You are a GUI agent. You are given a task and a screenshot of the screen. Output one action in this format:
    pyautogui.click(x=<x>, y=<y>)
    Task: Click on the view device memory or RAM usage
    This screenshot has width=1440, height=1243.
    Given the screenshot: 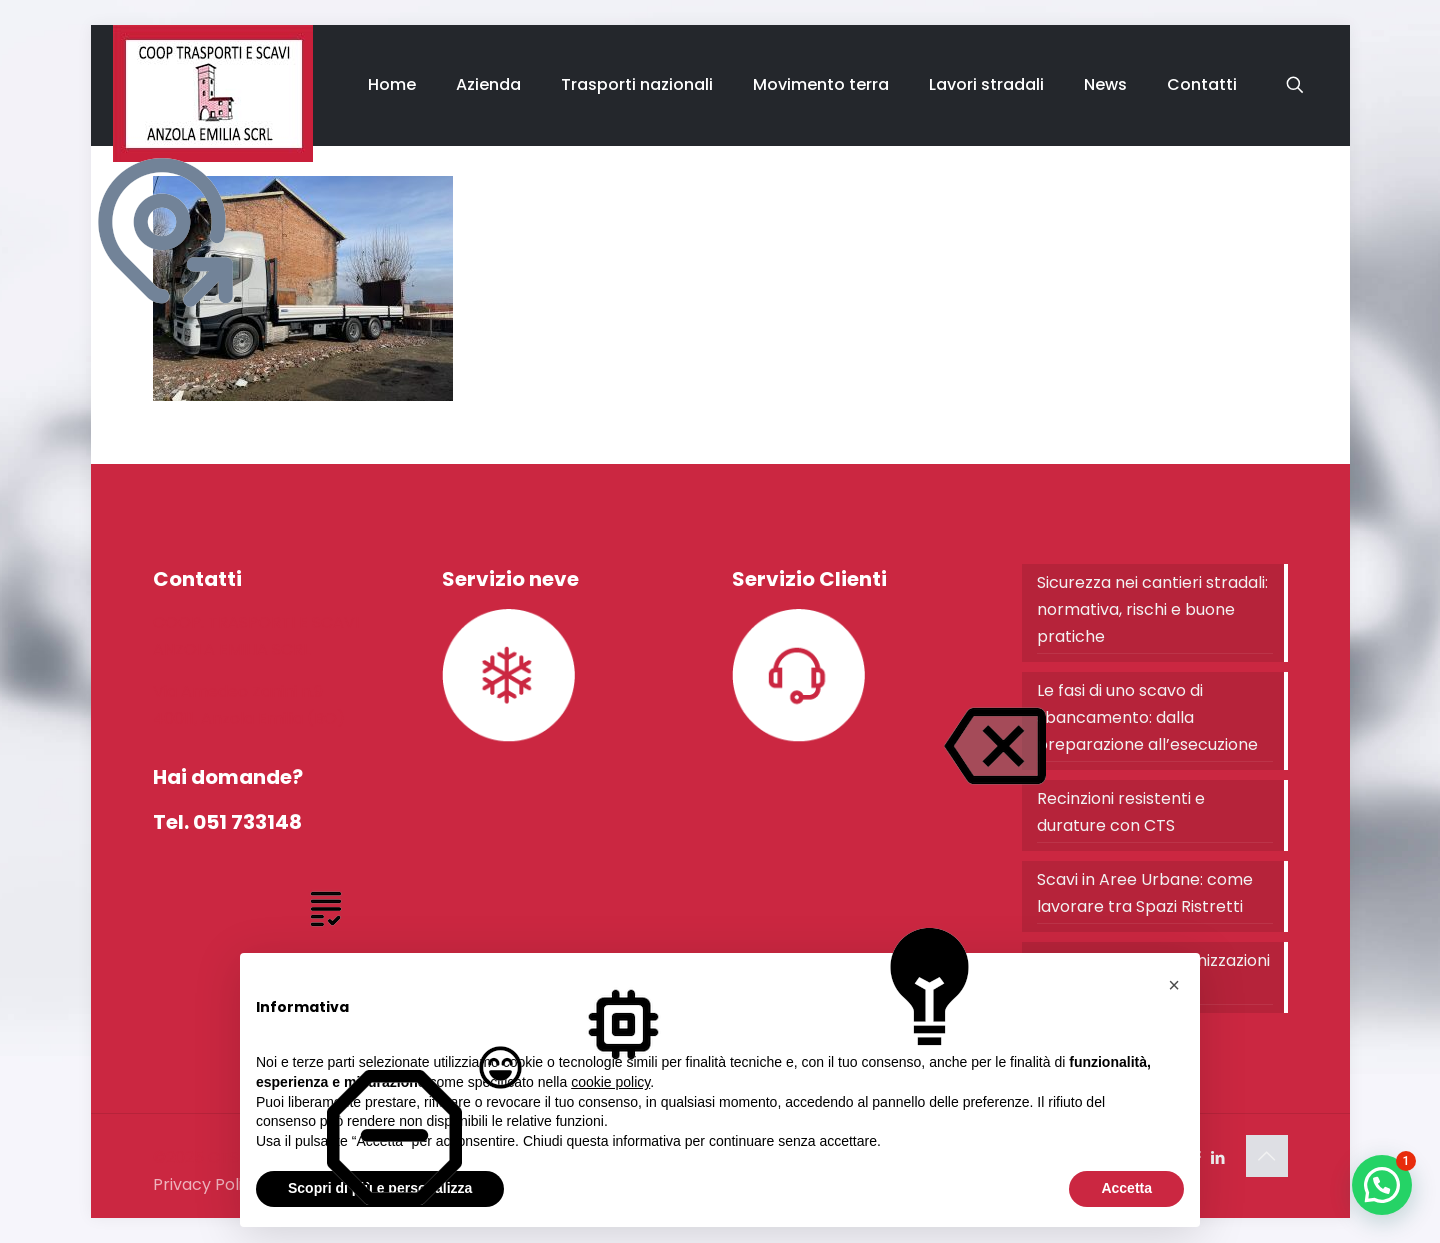 What is the action you would take?
    pyautogui.click(x=623, y=1024)
    